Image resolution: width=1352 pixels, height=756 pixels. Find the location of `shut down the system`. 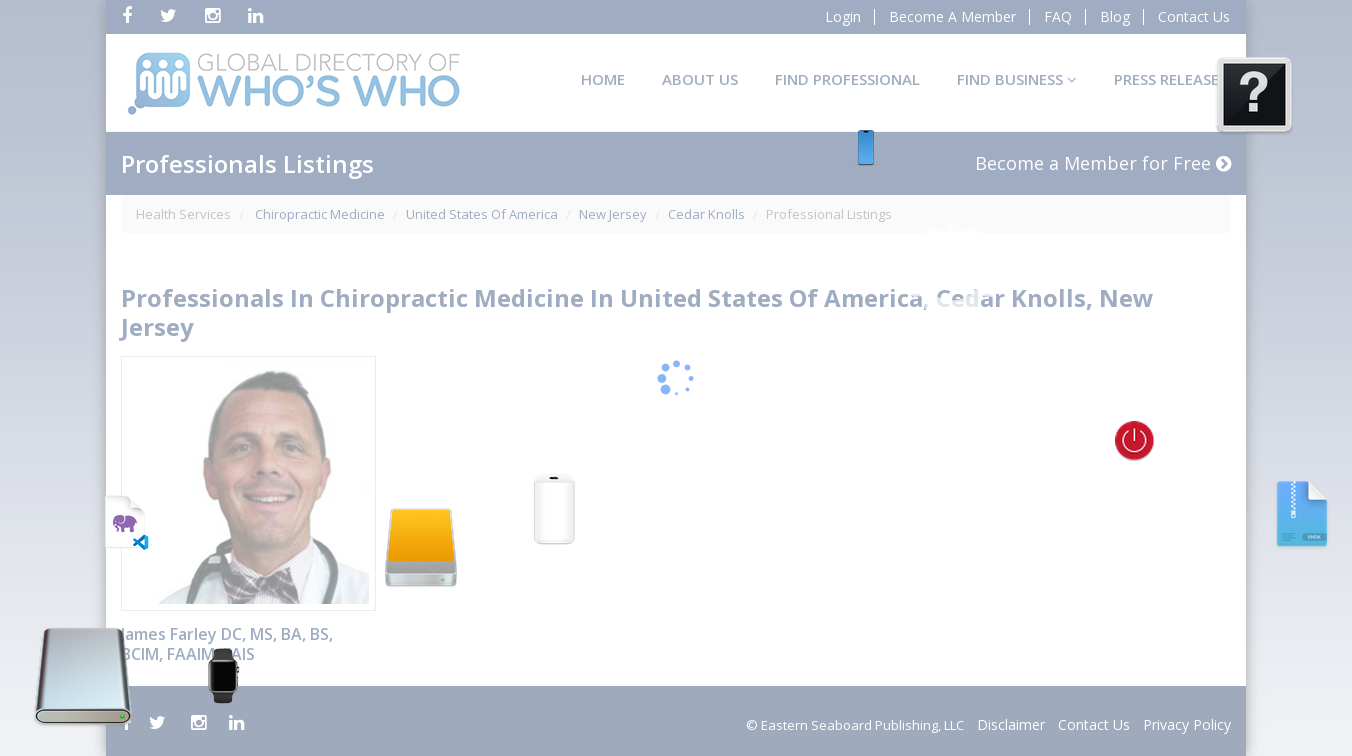

shut down the system is located at coordinates (1135, 441).